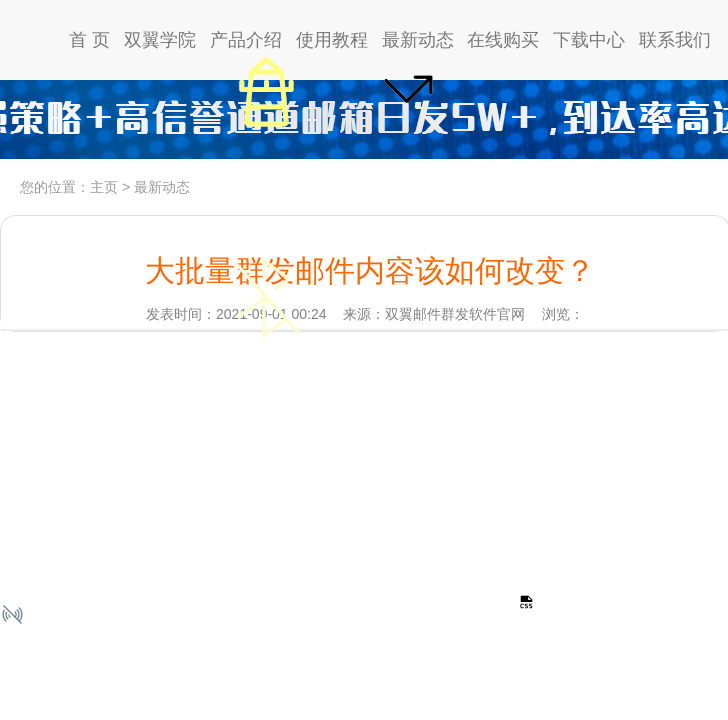  What do you see at coordinates (12, 614) in the screenshot?
I see `no signal or connection unavailable` at bounding box center [12, 614].